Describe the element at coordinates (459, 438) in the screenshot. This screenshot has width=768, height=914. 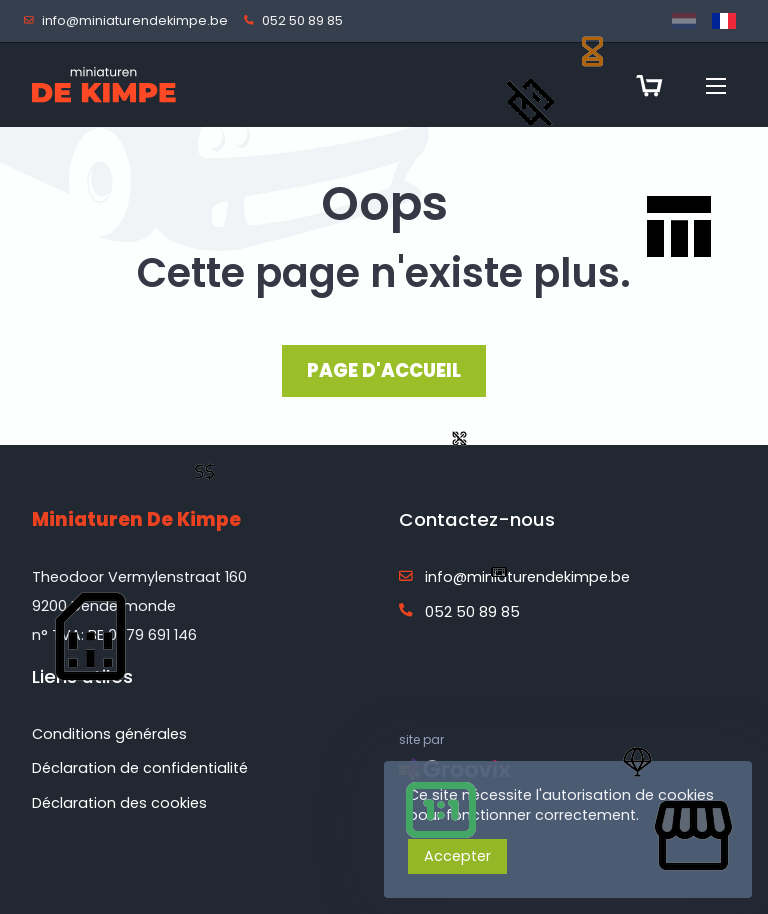
I see `drone connectivity disabled` at that location.